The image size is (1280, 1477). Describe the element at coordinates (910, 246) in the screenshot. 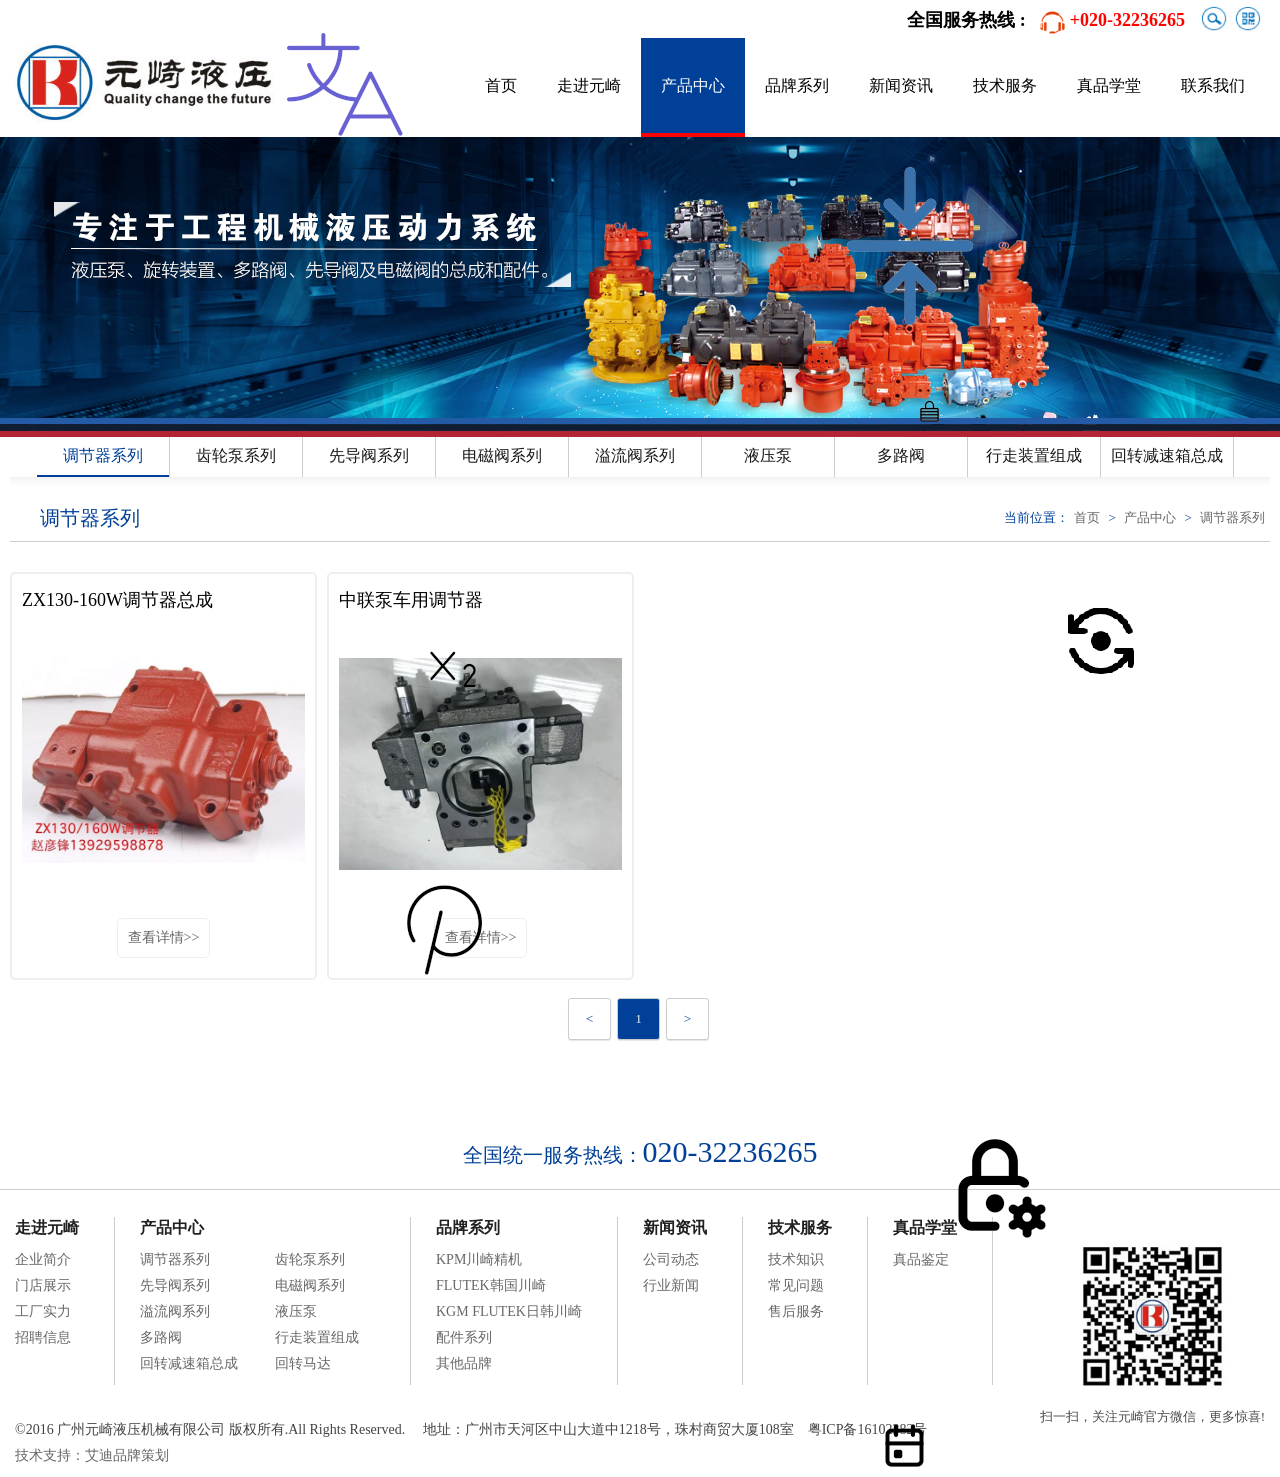

I see `collapse content vertically` at that location.